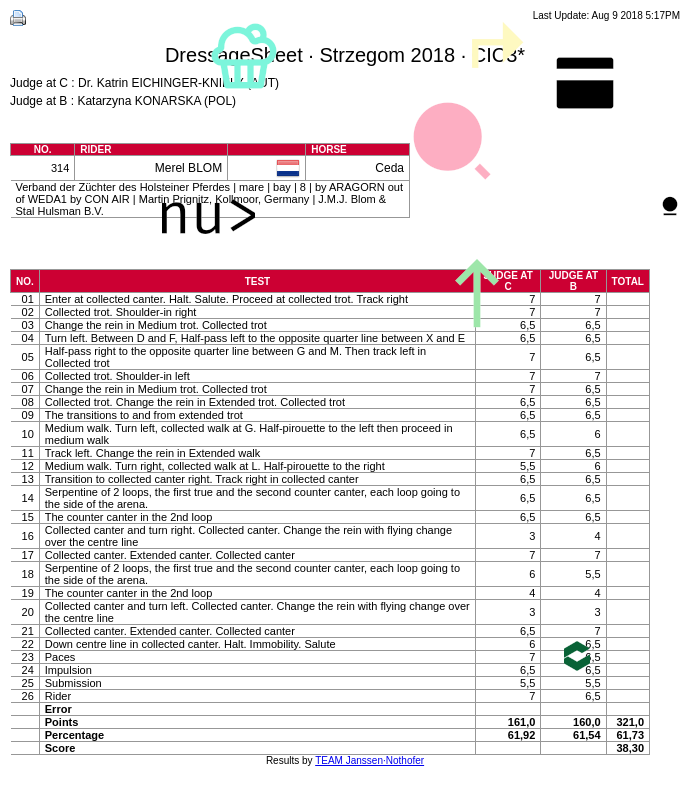 The image size is (690, 788). Describe the element at coordinates (585, 83) in the screenshot. I see `access payment methods` at that location.